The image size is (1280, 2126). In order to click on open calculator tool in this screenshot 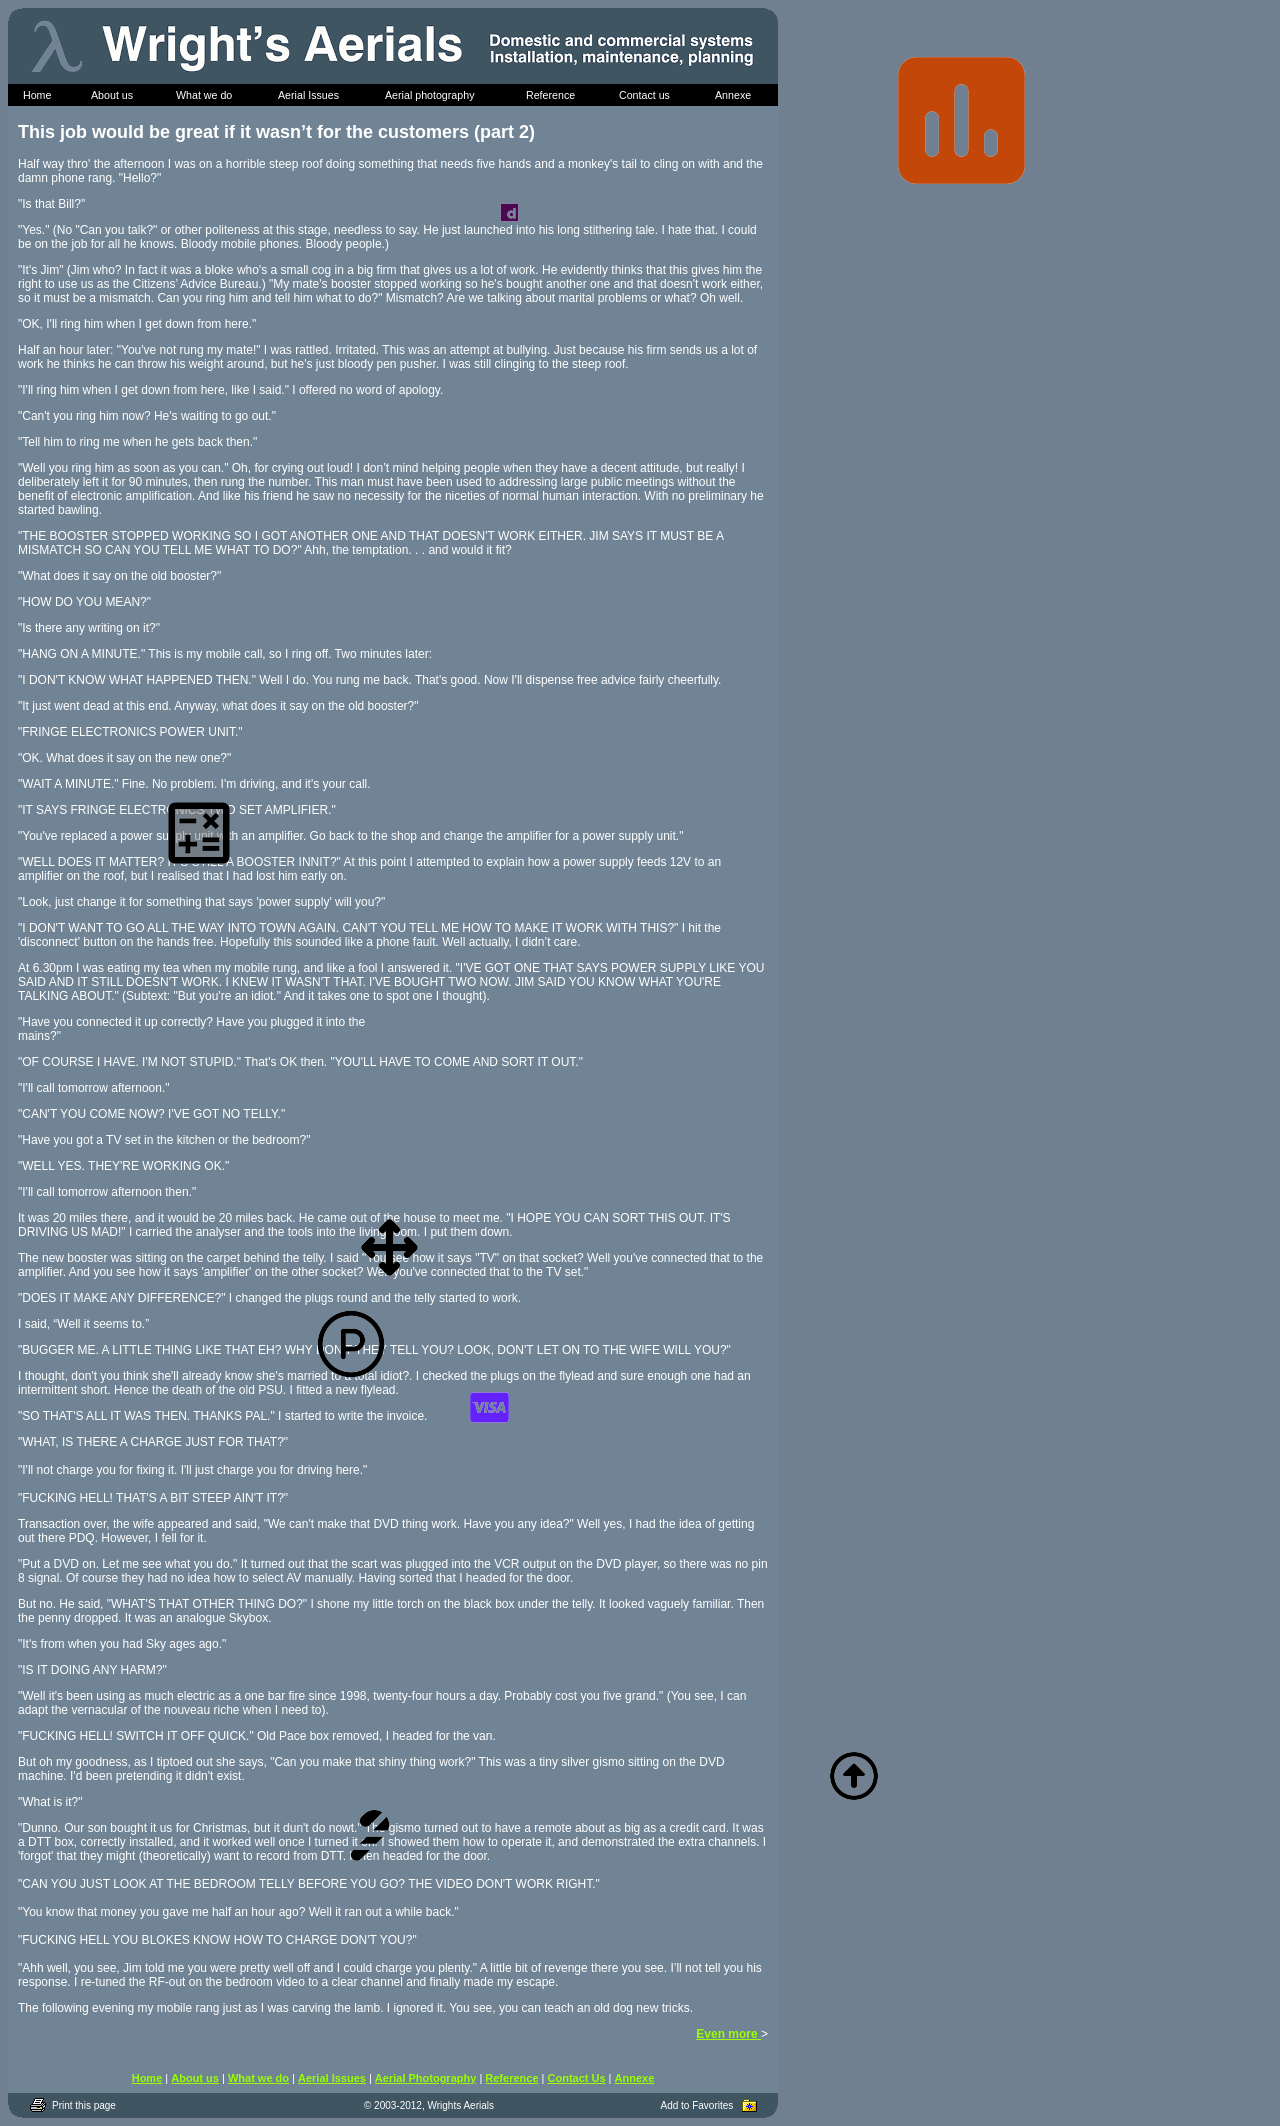, I will do `click(199, 833)`.